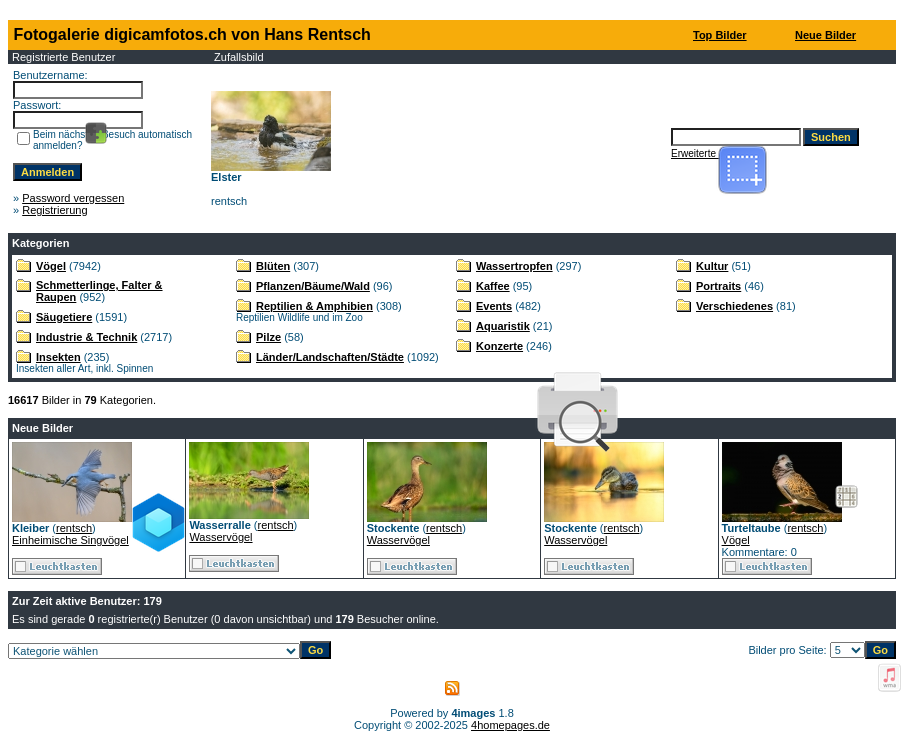  Describe the element at coordinates (846, 496) in the screenshot. I see `open sudoku puzzle game` at that location.